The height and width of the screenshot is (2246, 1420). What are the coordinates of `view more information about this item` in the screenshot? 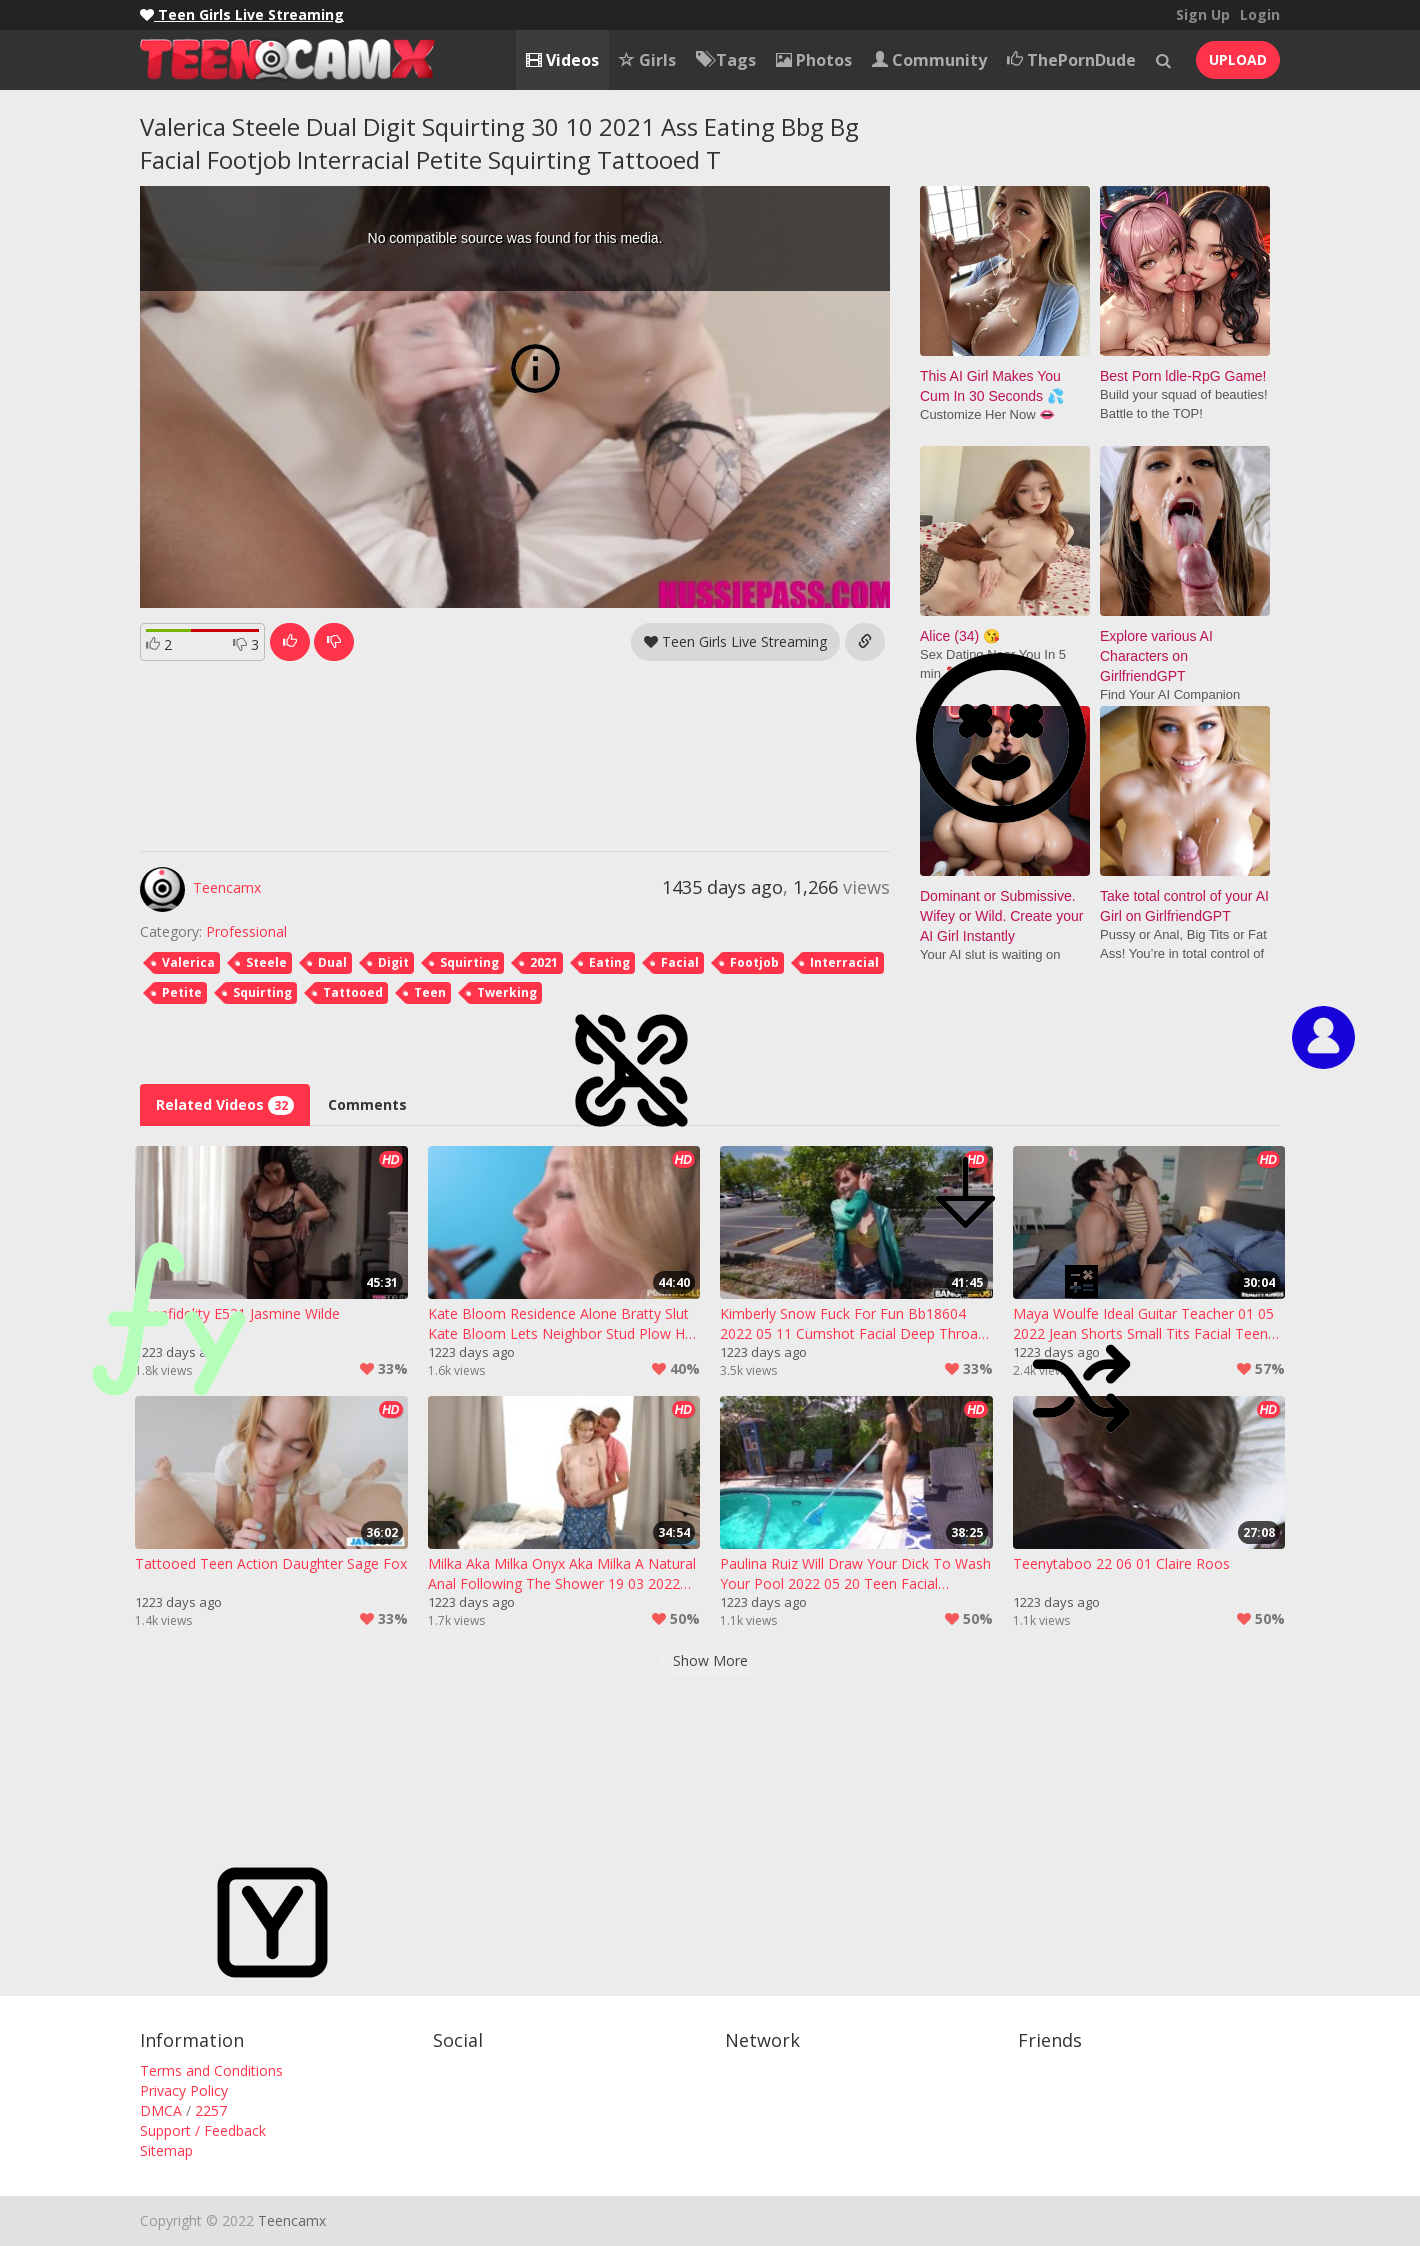 It's located at (535, 368).